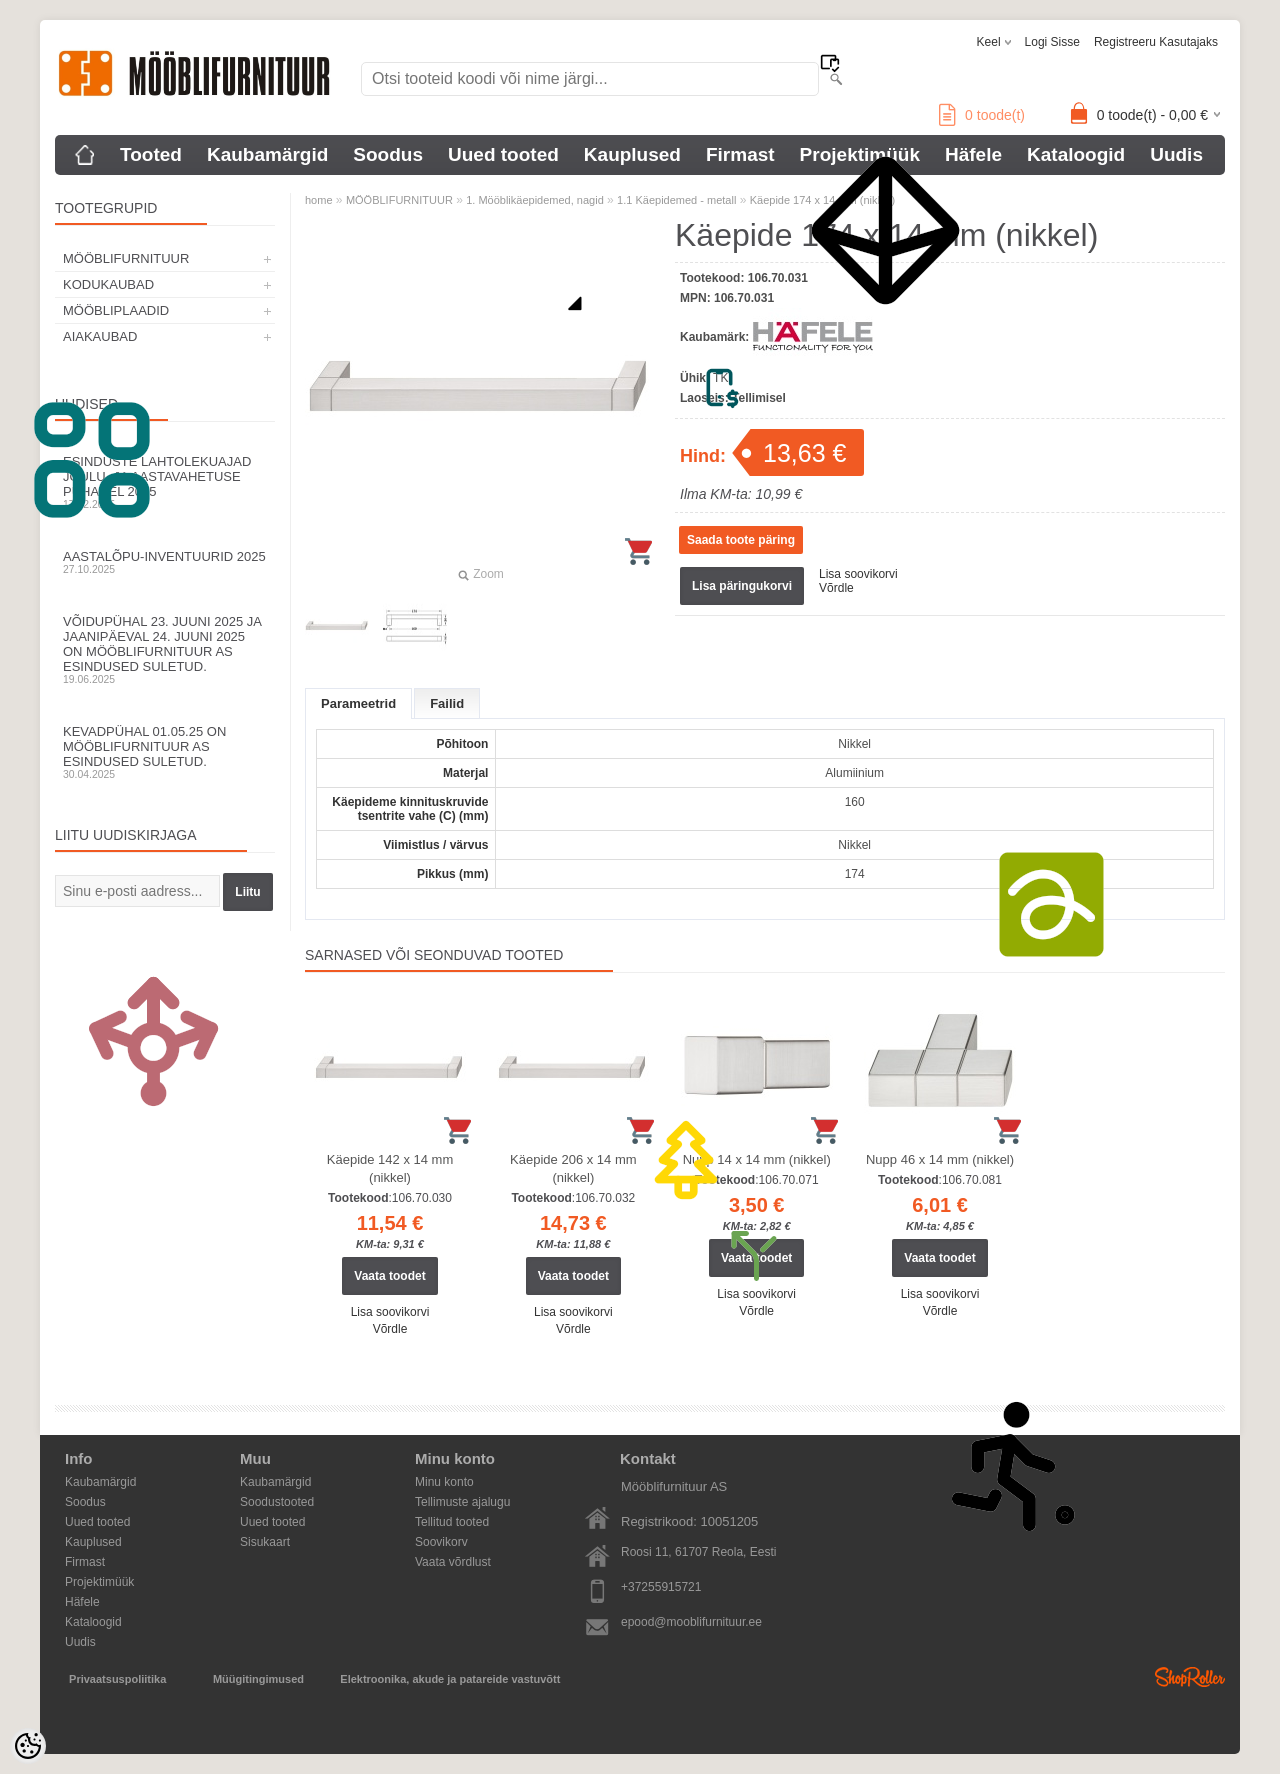  What do you see at coordinates (1016, 1466) in the screenshot?
I see `access football or soccer games` at bounding box center [1016, 1466].